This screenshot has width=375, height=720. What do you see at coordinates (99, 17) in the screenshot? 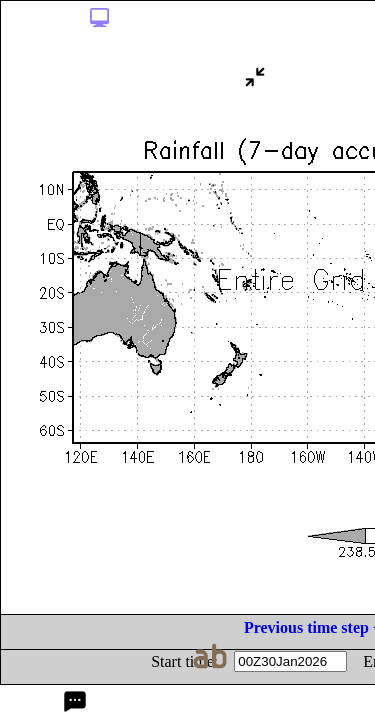
I see `switch to desktop view` at bounding box center [99, 17].